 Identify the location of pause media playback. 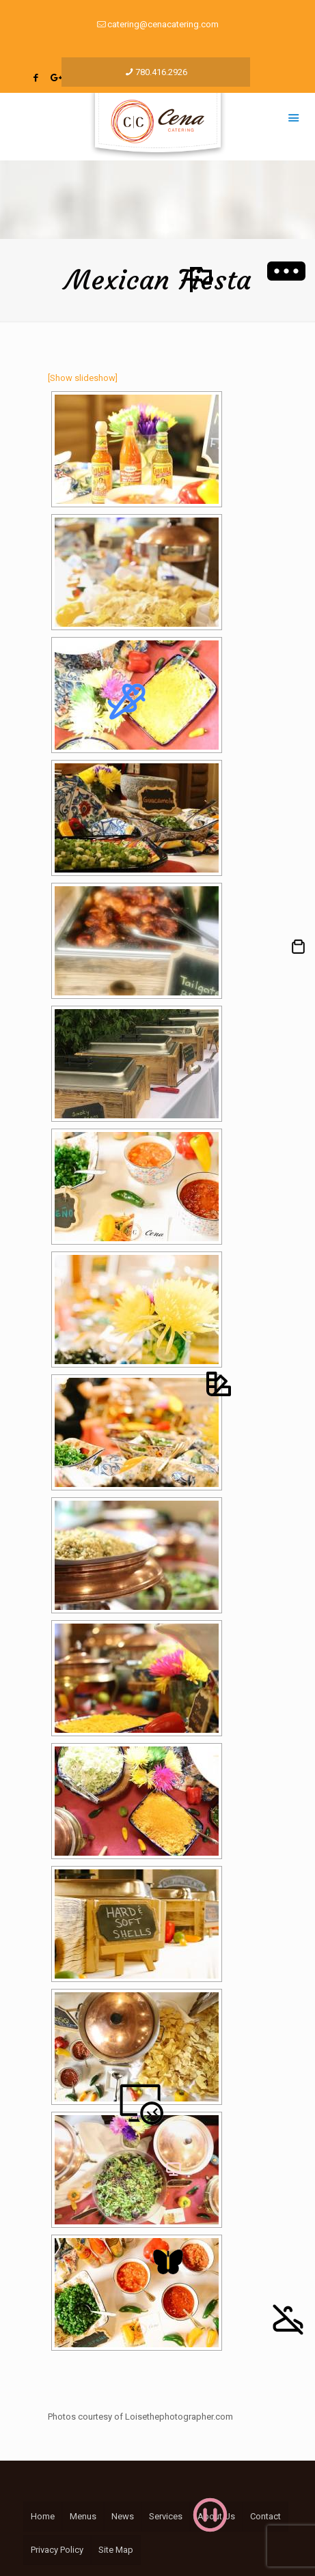
(210, 2515).